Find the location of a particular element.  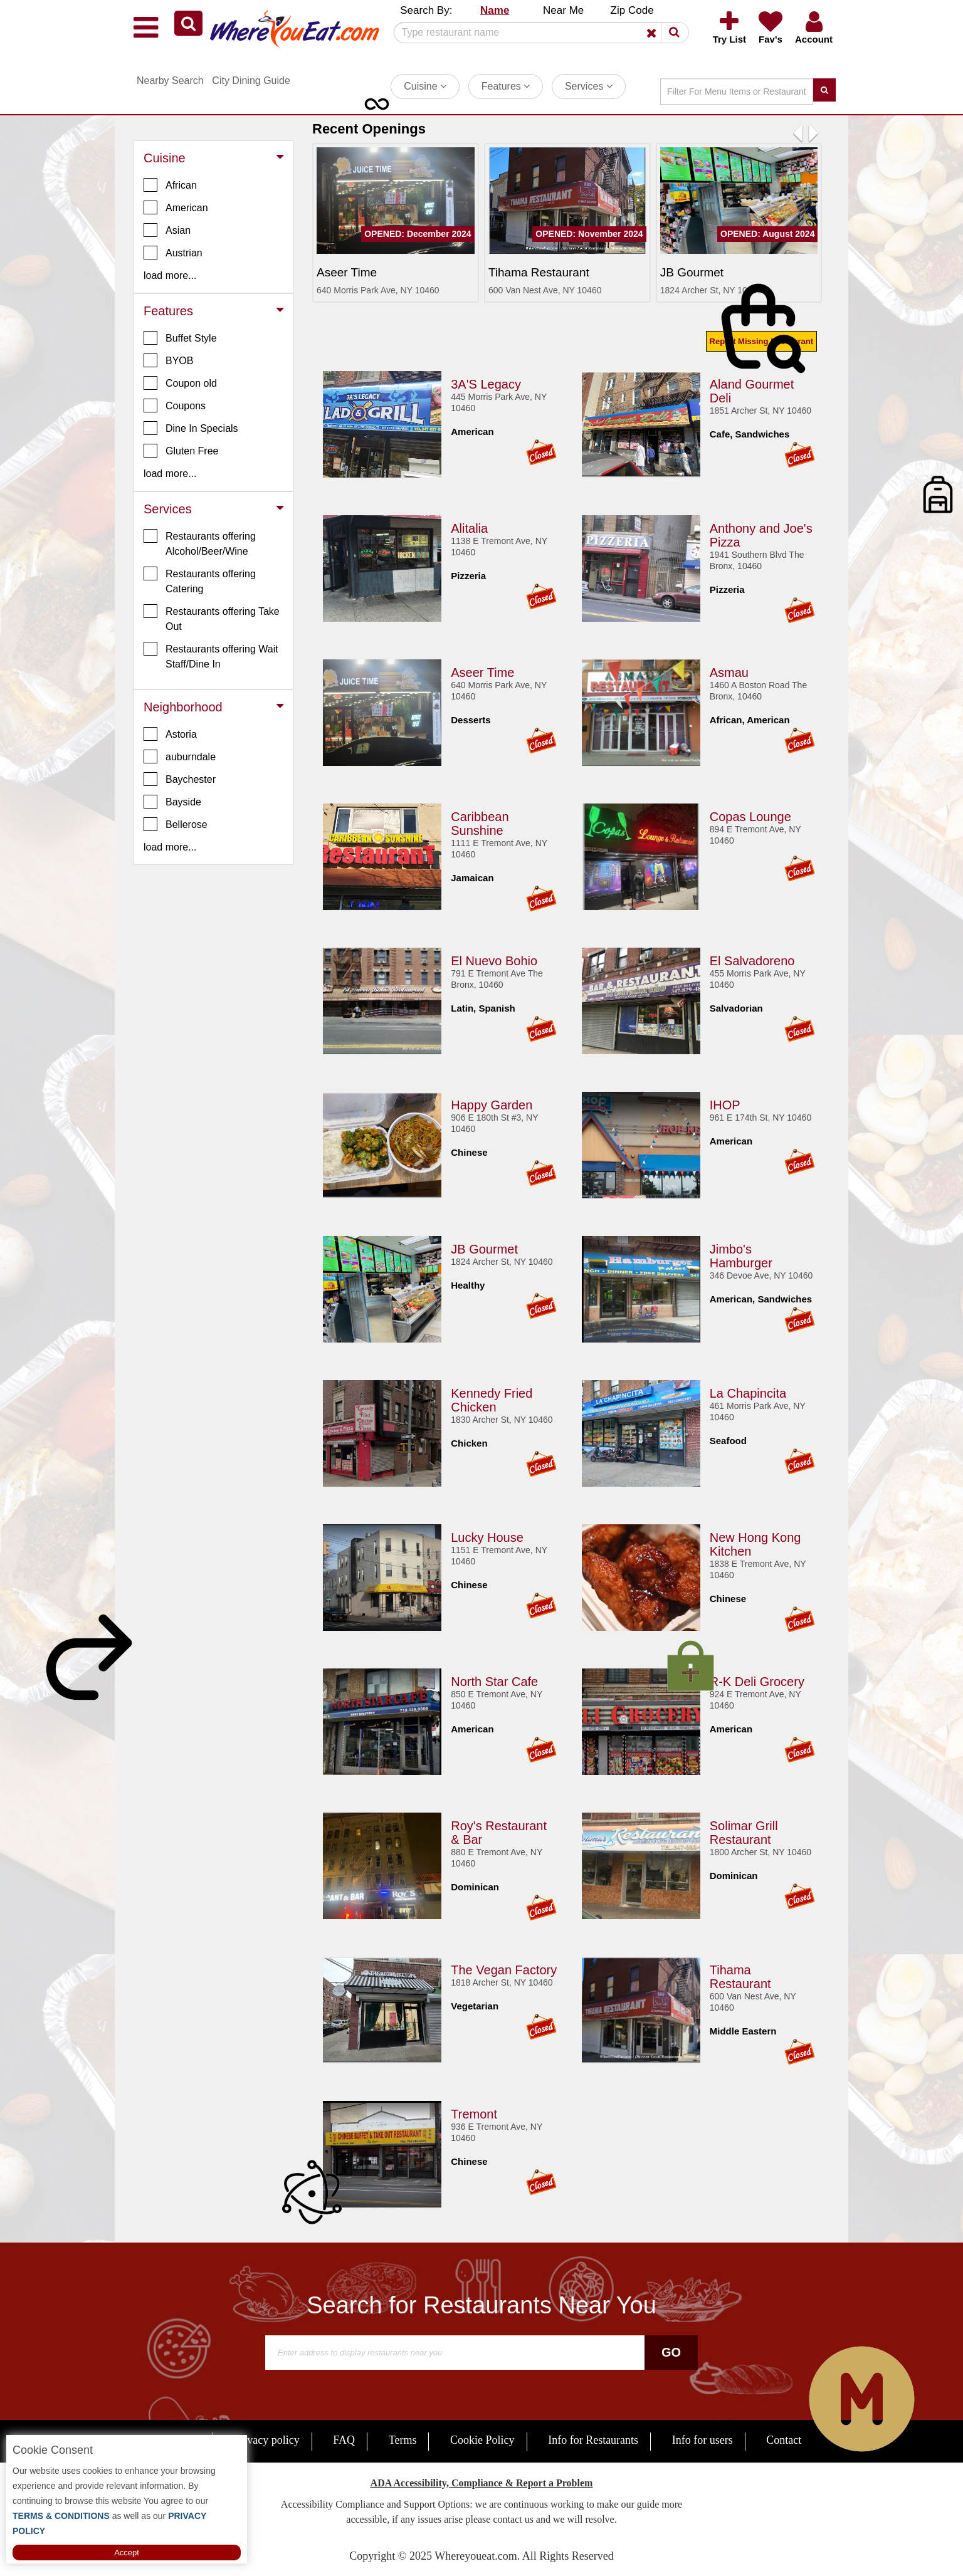

access your inventory or stored items is located at coordinates (938, 496).